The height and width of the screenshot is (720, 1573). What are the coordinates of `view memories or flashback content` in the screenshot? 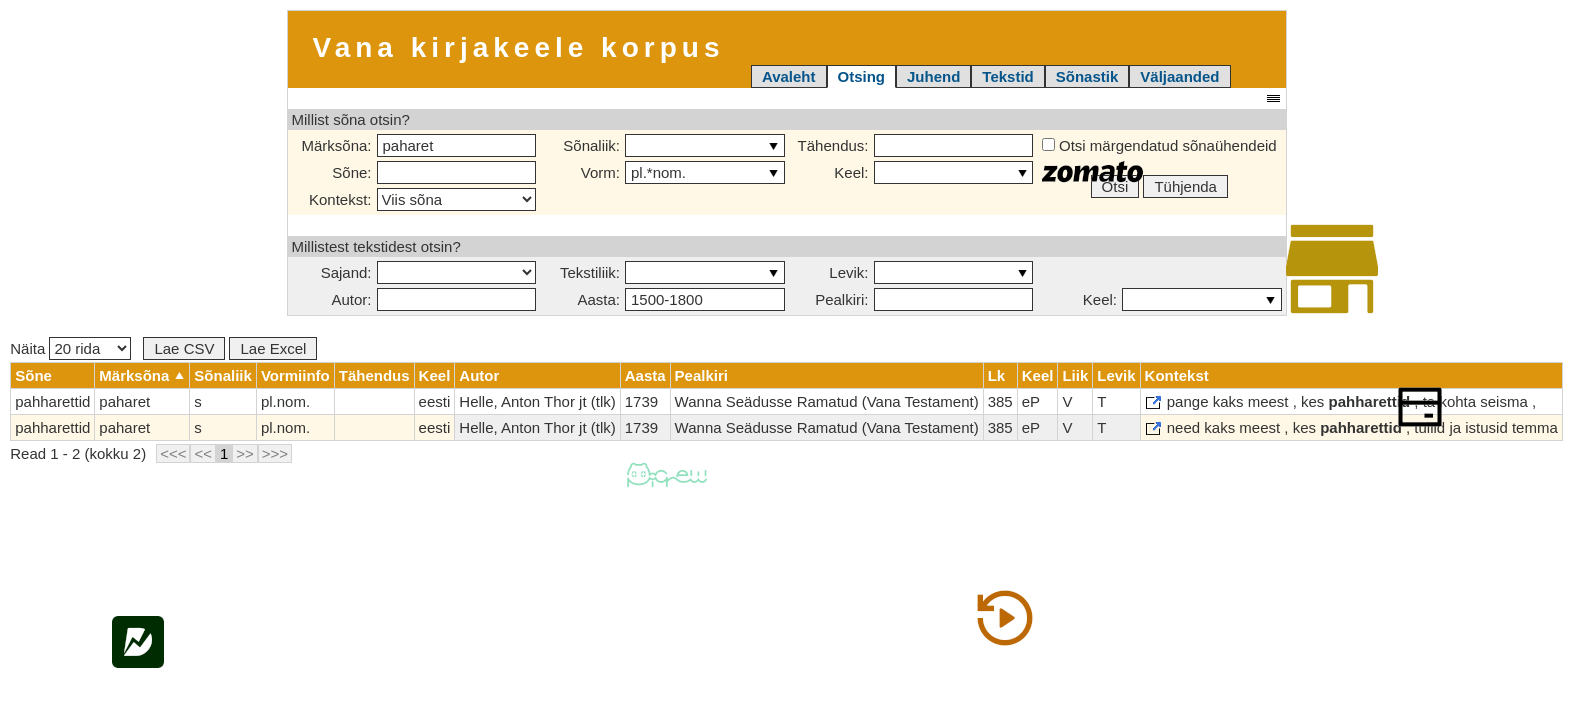 It's located at (1005, 618).